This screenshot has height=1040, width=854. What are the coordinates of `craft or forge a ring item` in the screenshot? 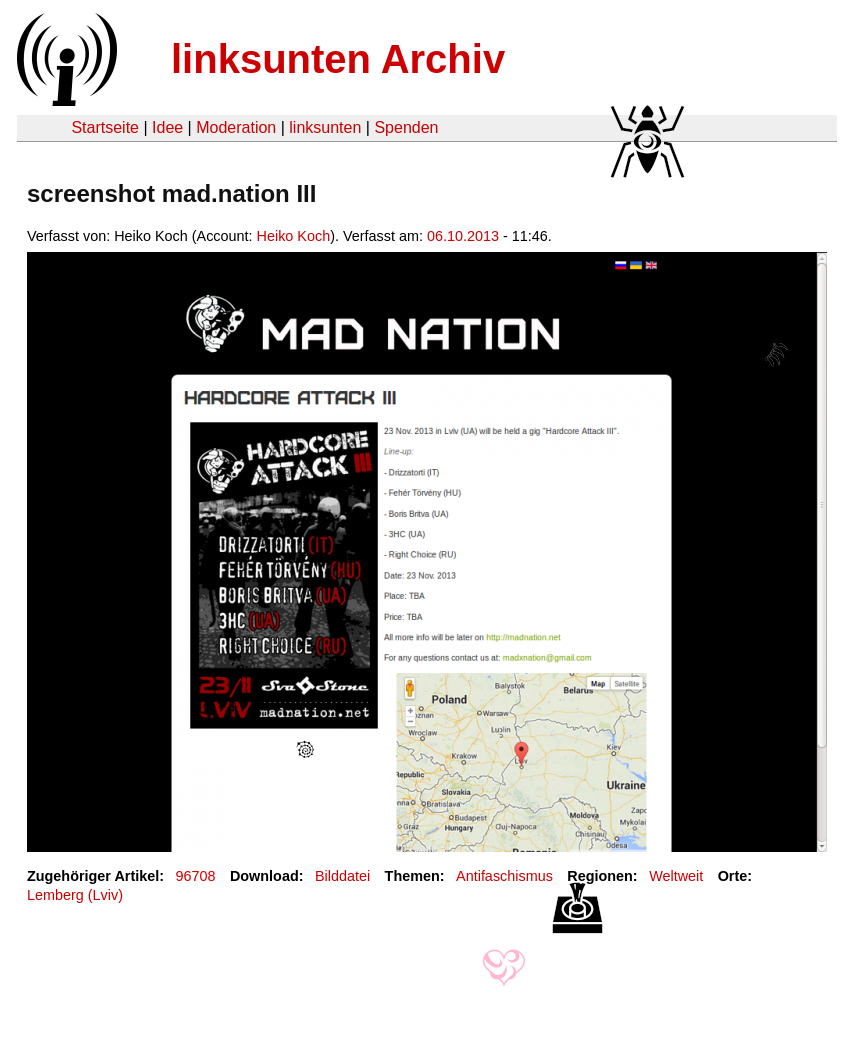 It's located at (577, 906).